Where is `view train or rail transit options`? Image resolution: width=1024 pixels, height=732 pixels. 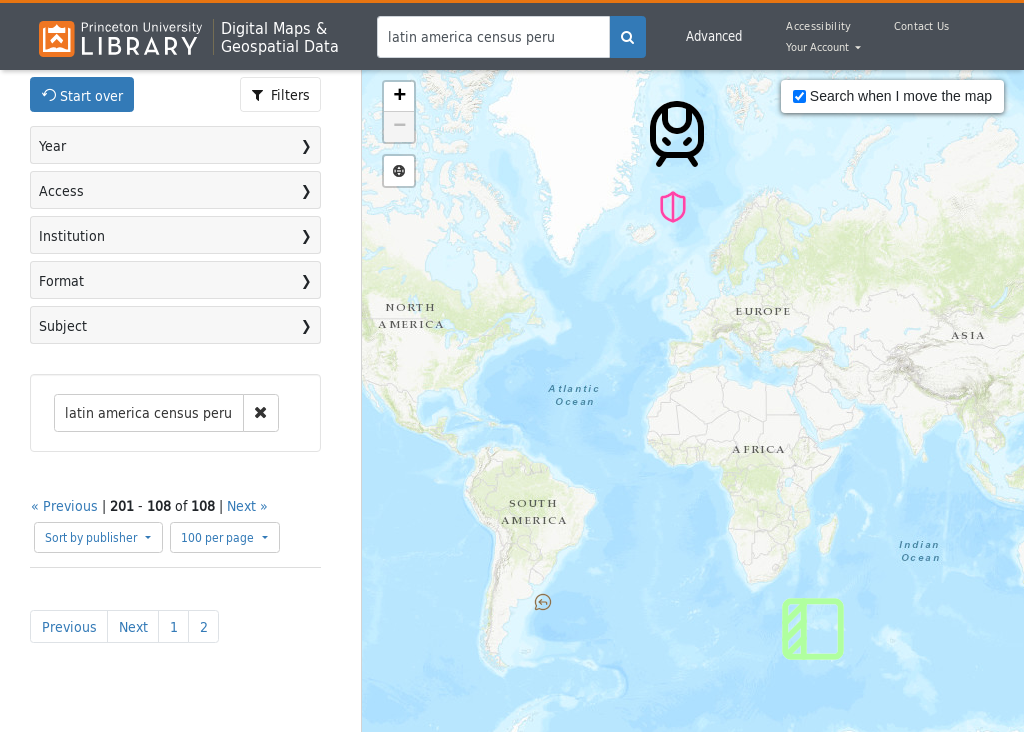
view train or rail transit options is located at coordinates (677, 134).